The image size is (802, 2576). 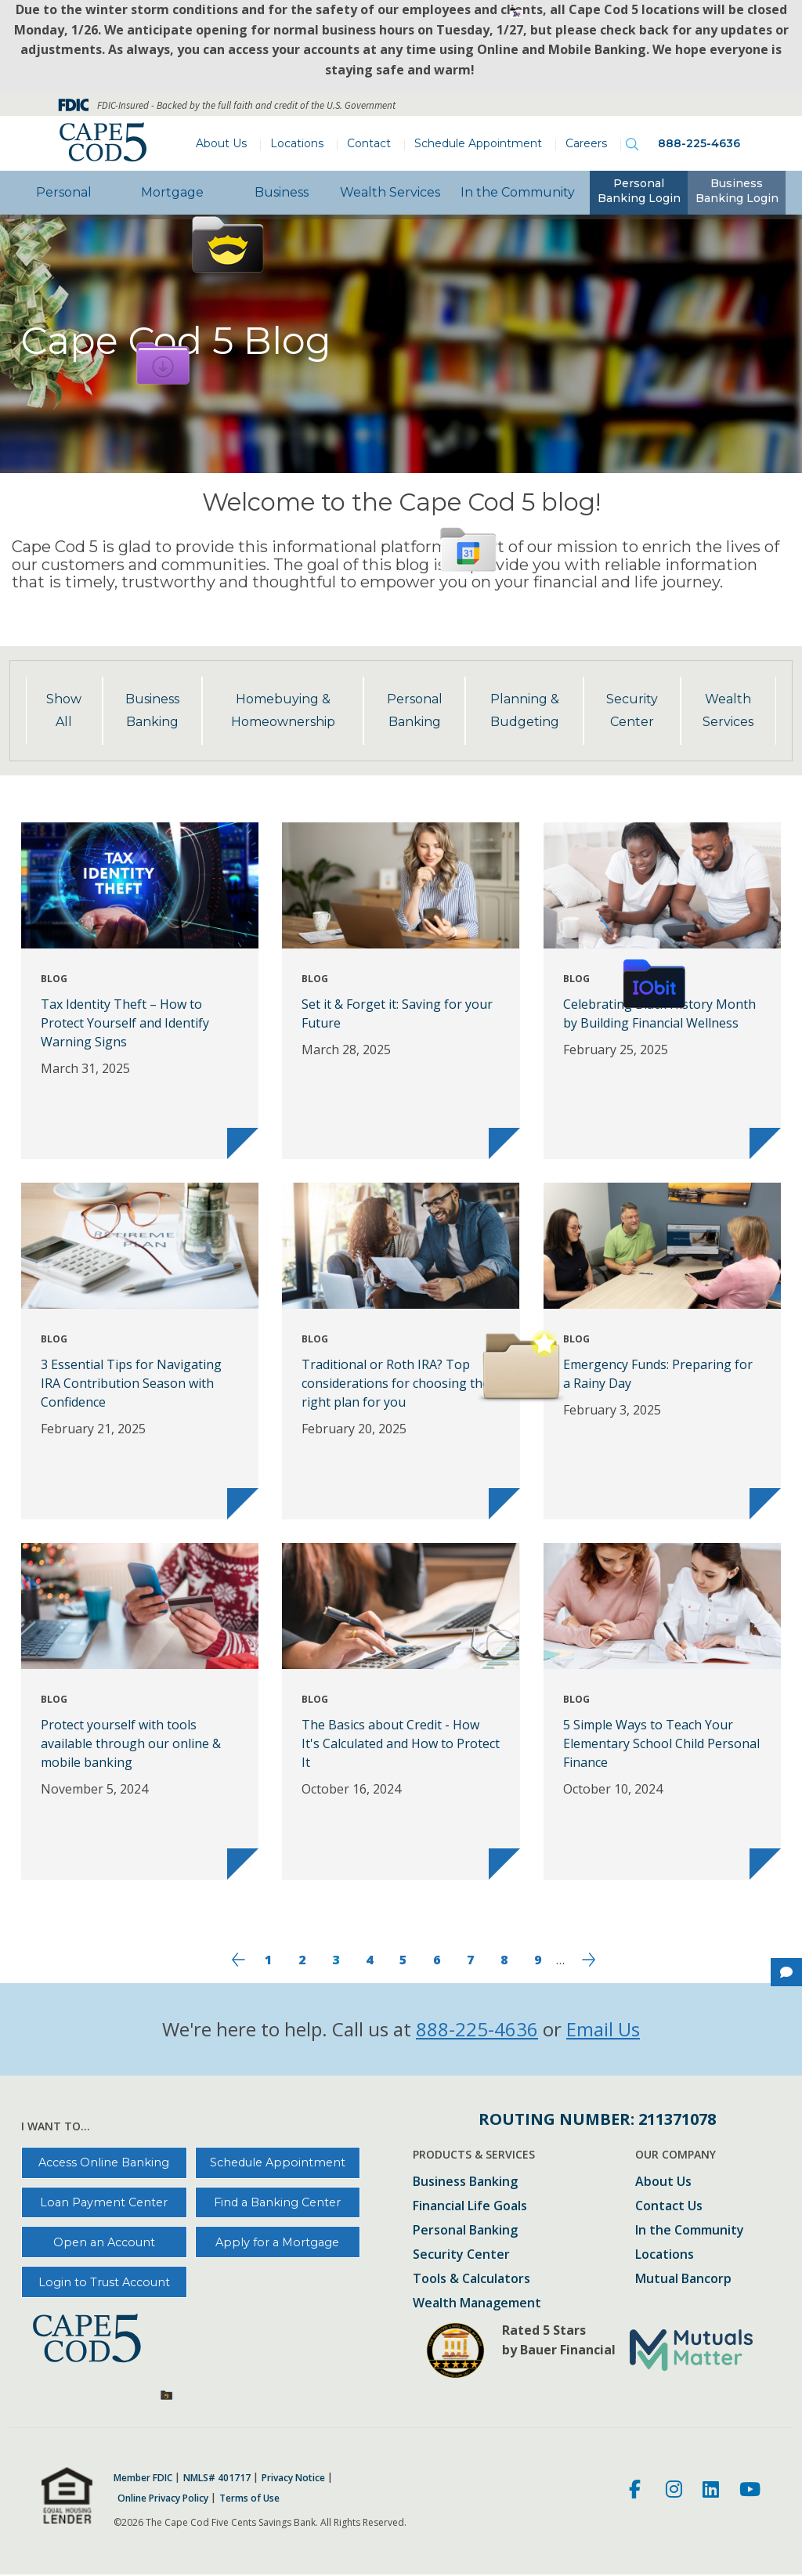 What do you see at coordinates (654, 985) in the screenshot?
I see `open the IObit application folder` at bounding box center [654, 985].